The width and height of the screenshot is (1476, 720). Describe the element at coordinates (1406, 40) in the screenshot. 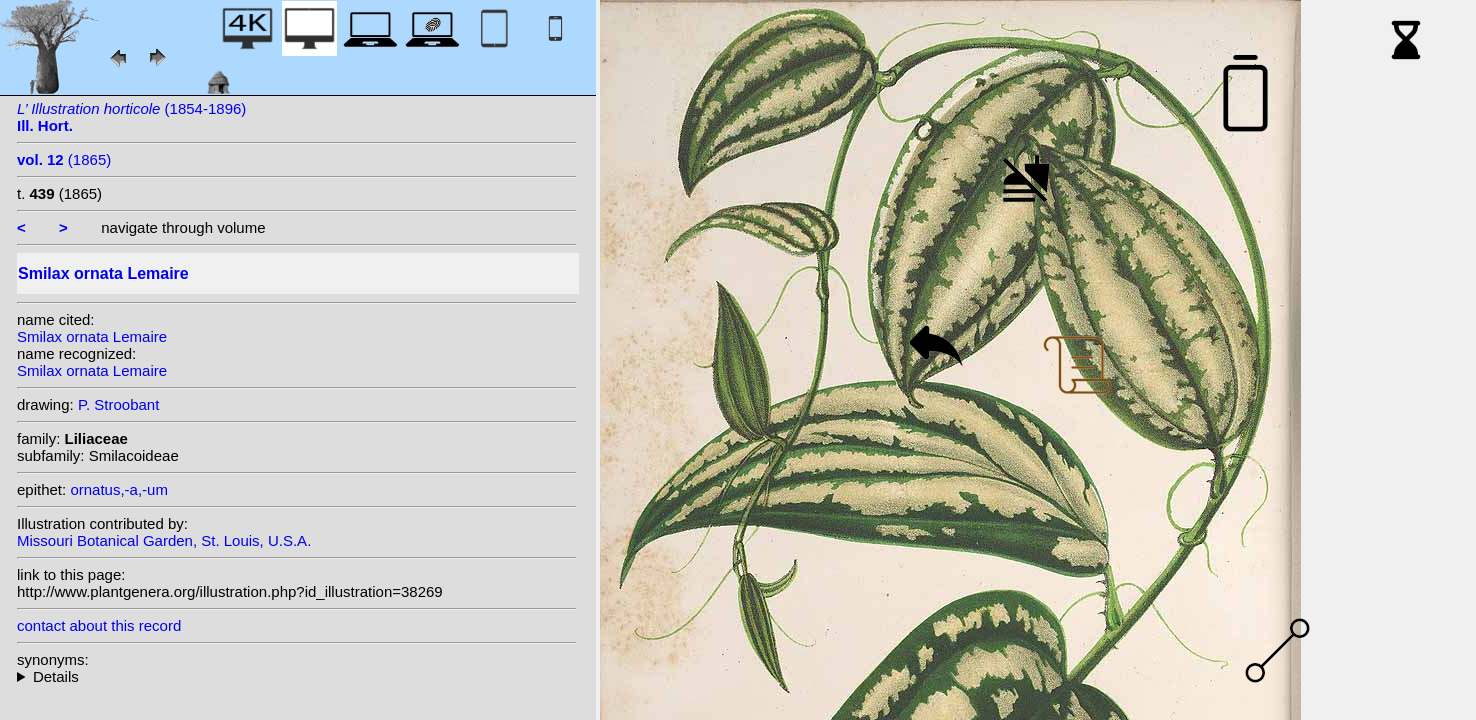

I see `indicates time has expired or countdown complete` at that location.